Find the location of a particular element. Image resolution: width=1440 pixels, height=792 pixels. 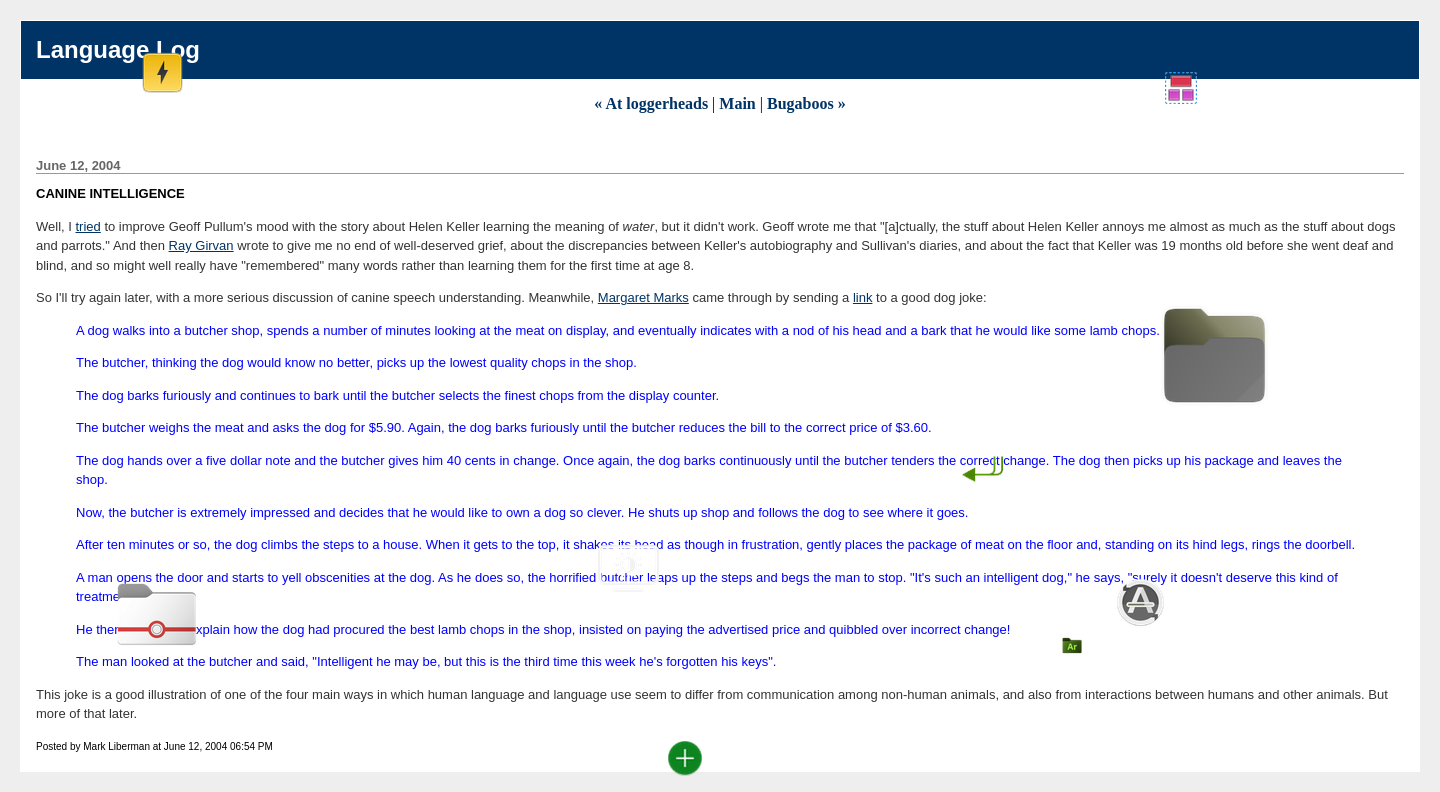

add a new item to a list is located at coordinates (685, 758).